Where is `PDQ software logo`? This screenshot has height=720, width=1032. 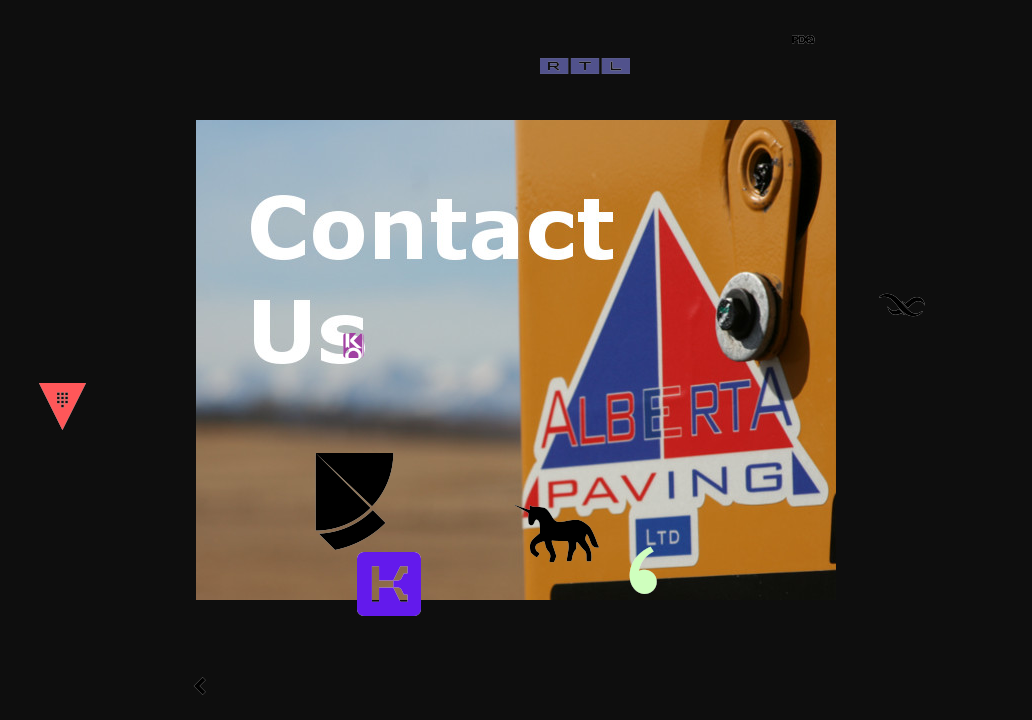
PDQ software logo is located at coordinates (803, 39).